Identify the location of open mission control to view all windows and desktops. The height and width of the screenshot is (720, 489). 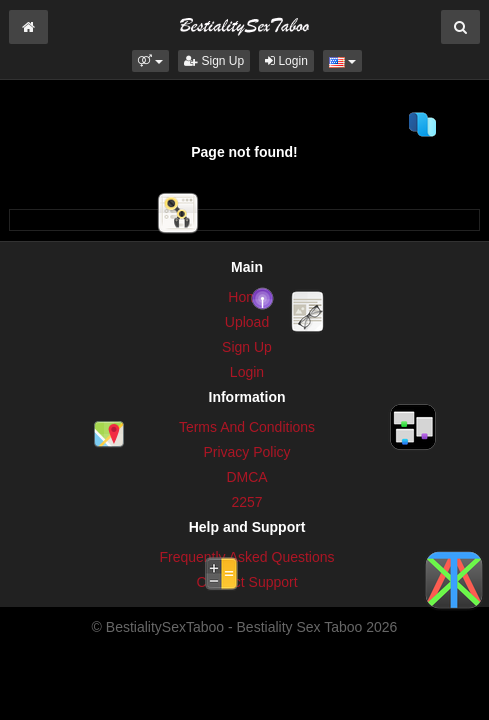
(413, 427).